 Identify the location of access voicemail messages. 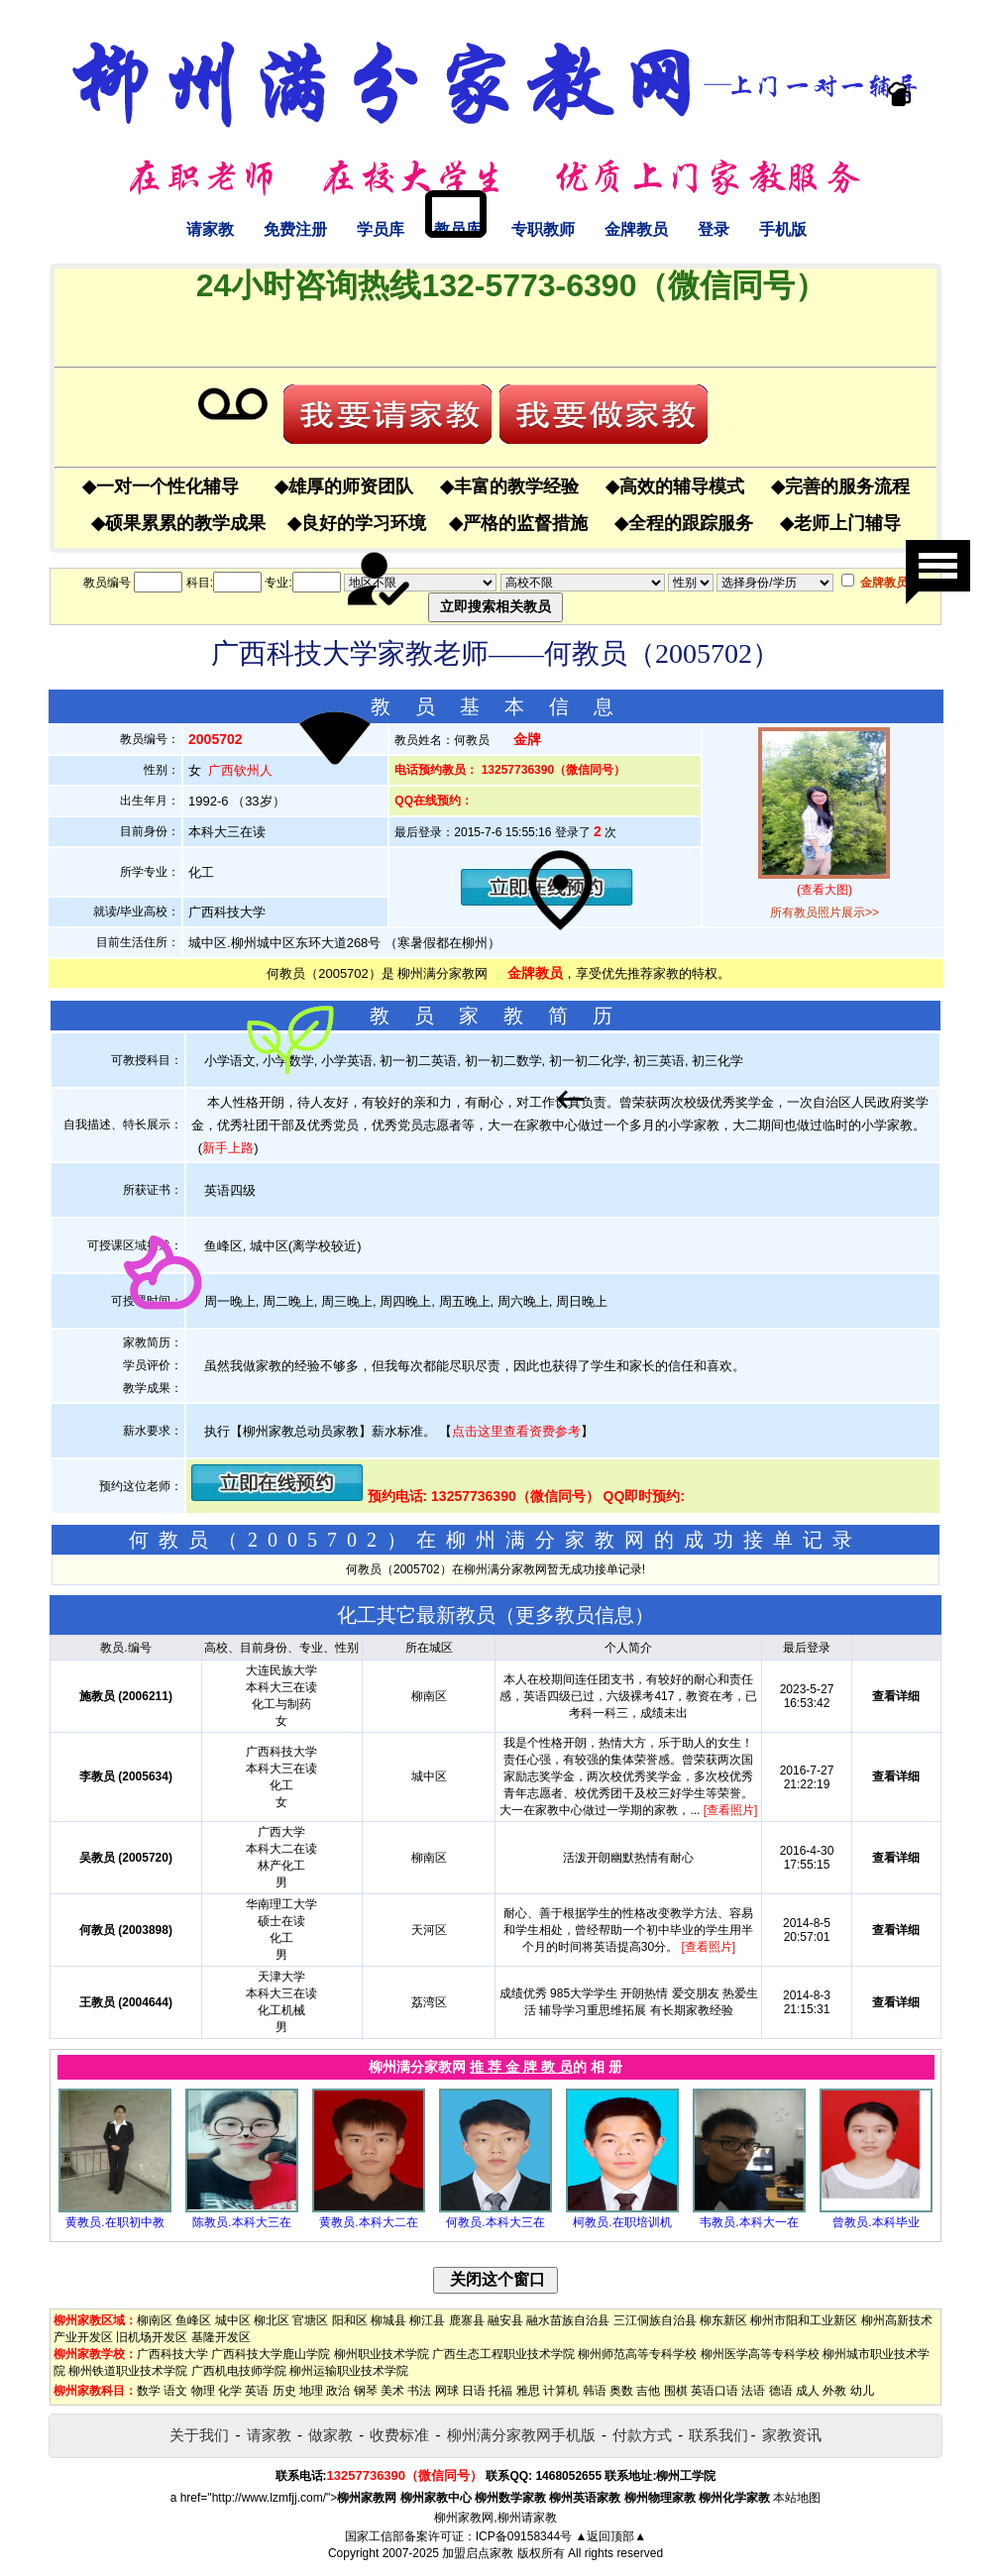
(233, 405).